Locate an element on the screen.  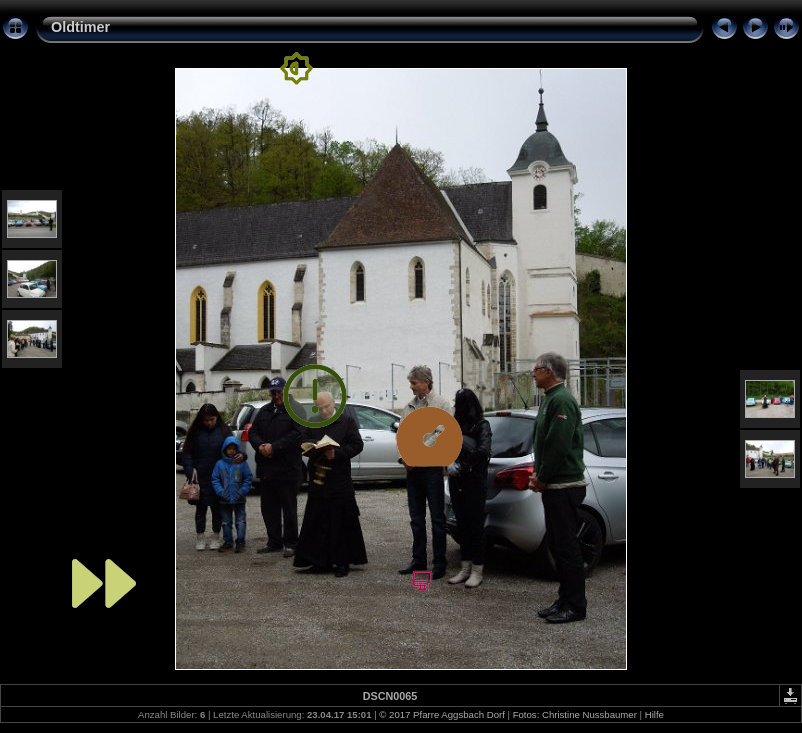
skip to the next track is located at coordinates (102, 583).